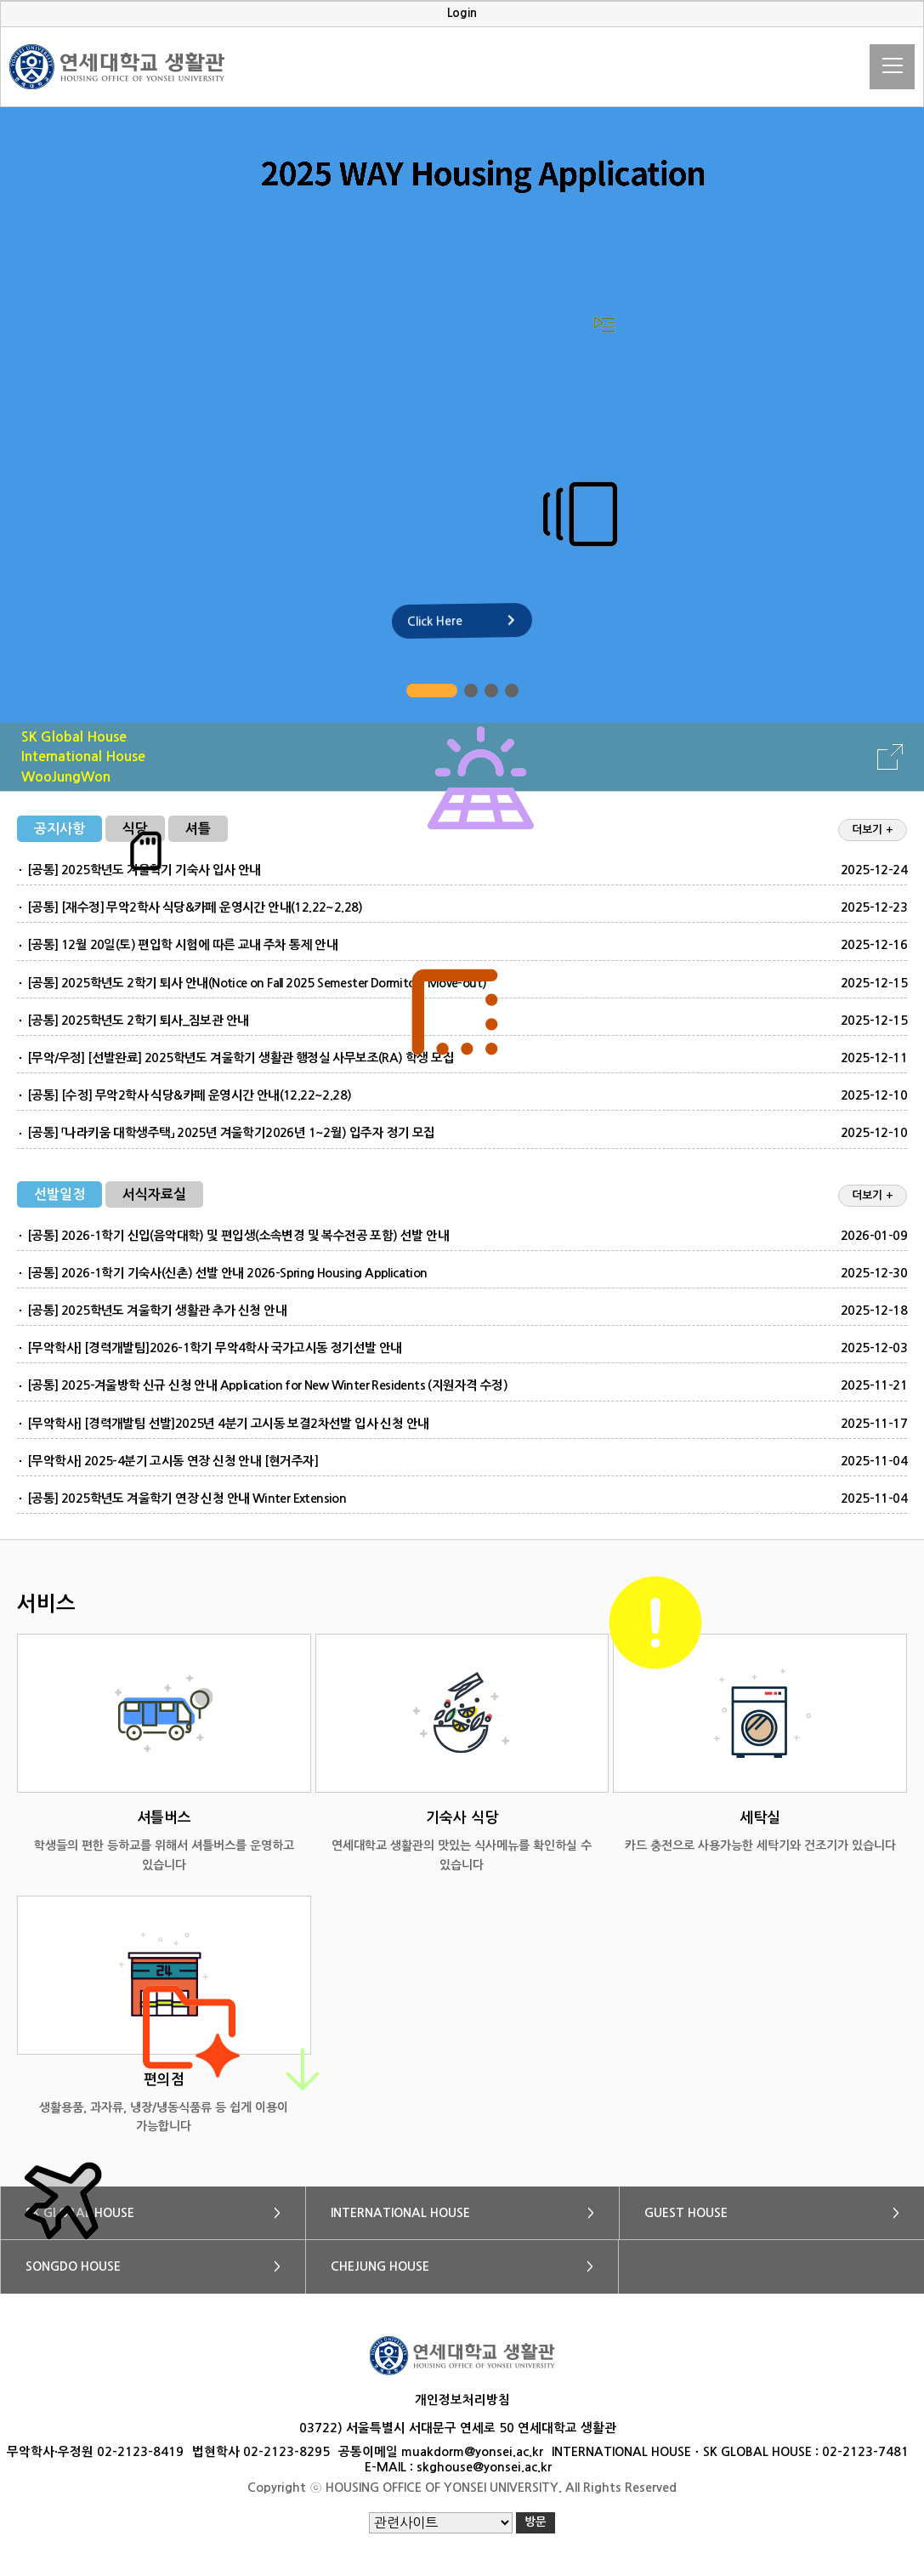 The image size is (924, 2576). Describe the element at coordinates (303, 2069) in the screenshot. I see `scroll down or view more content` at that location.